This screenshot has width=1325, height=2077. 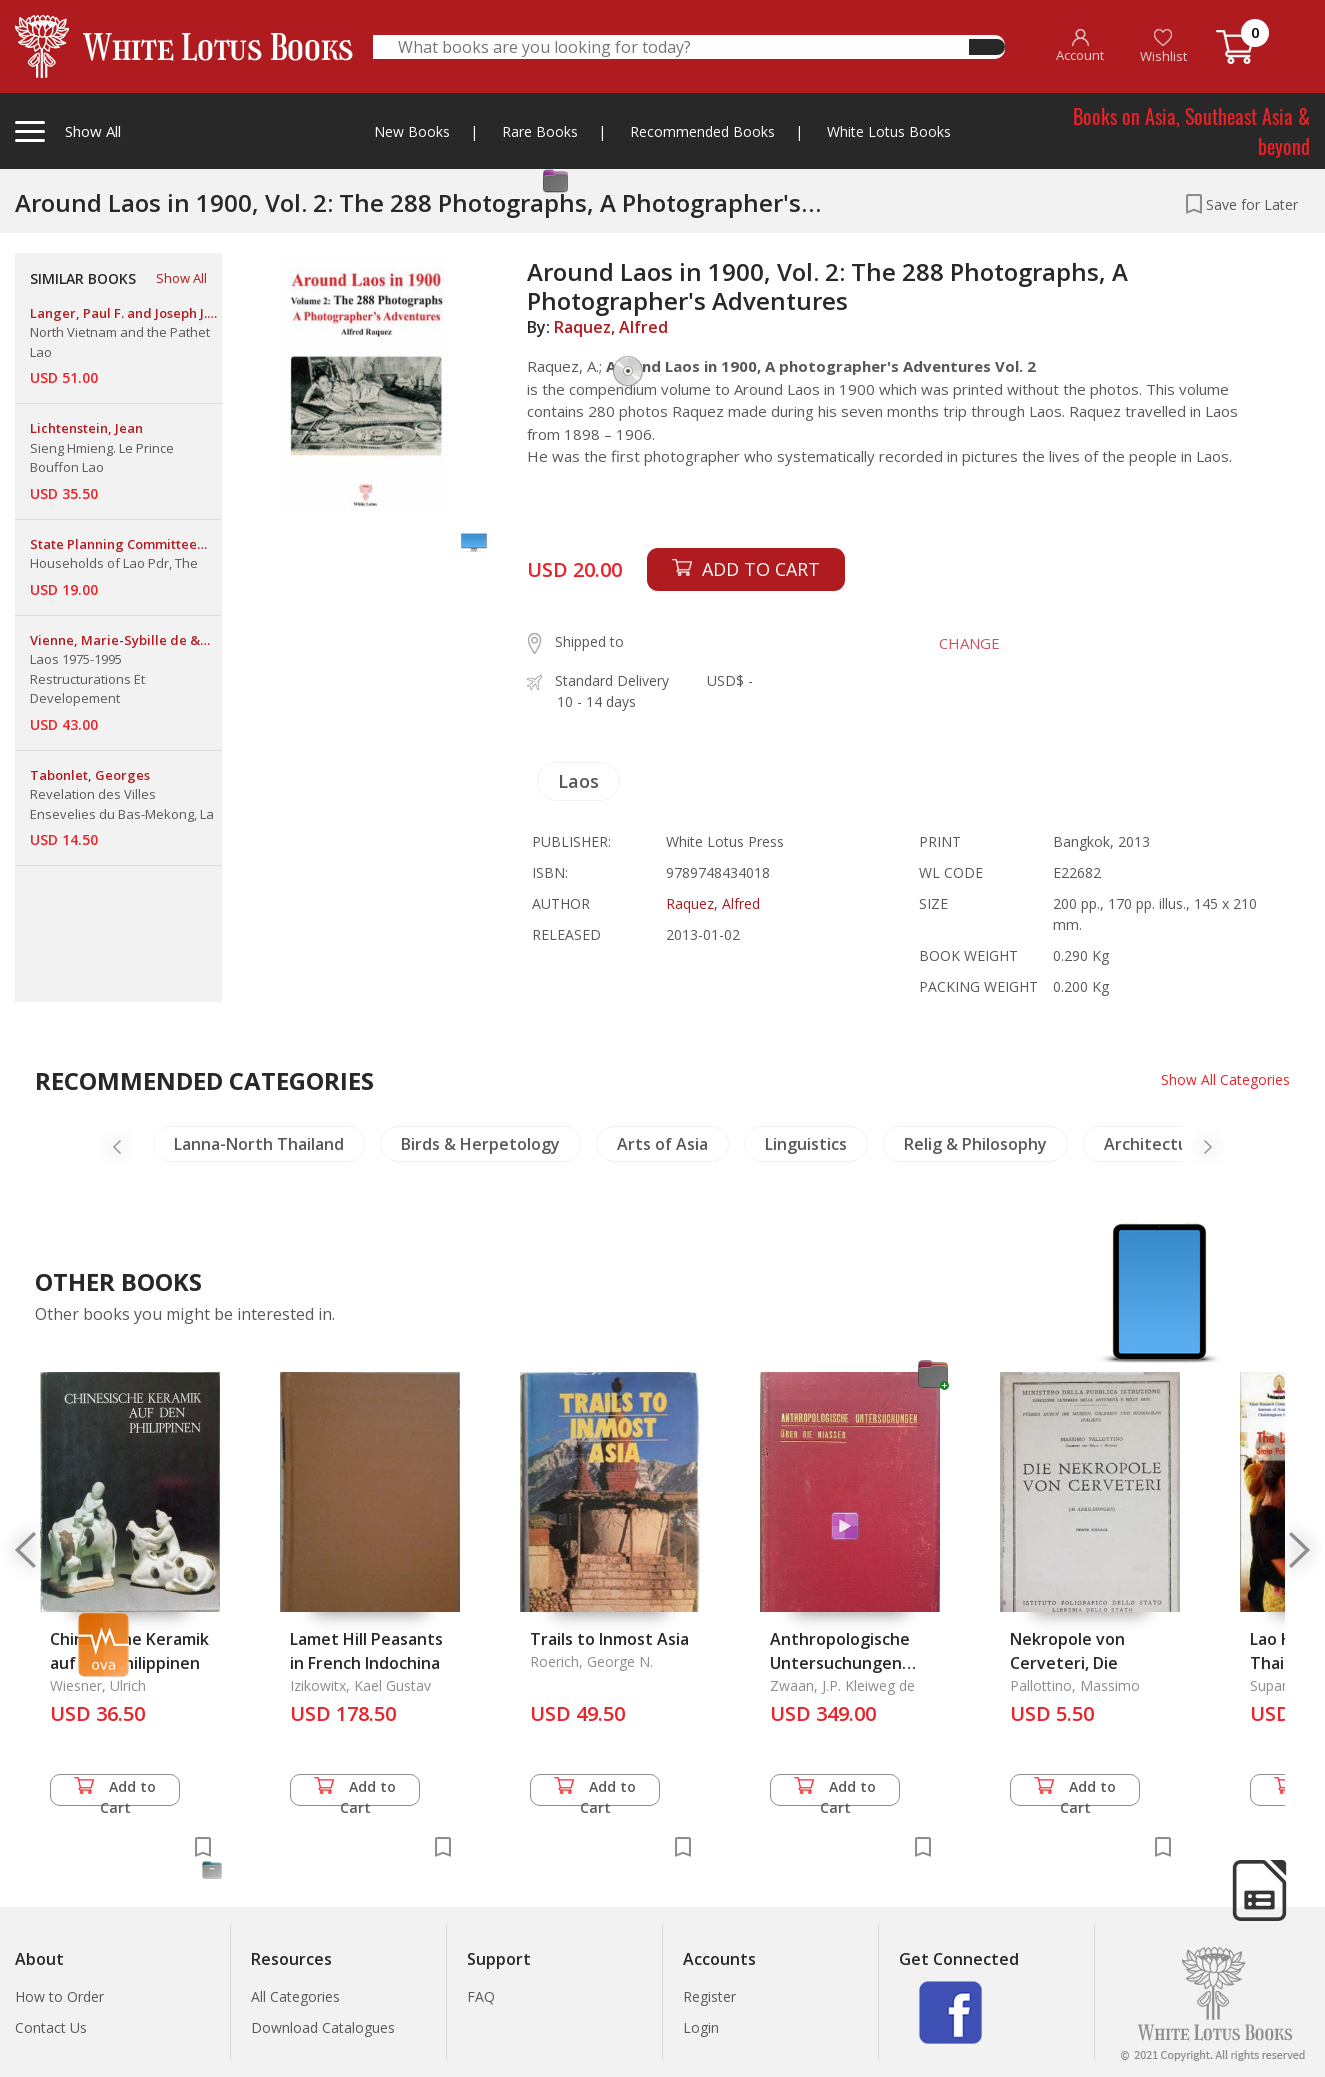 What do you see at coordinates (474, 540) in the screenshot?
I see `apple pro display xdr monitor` at bounding box center [474, 540].